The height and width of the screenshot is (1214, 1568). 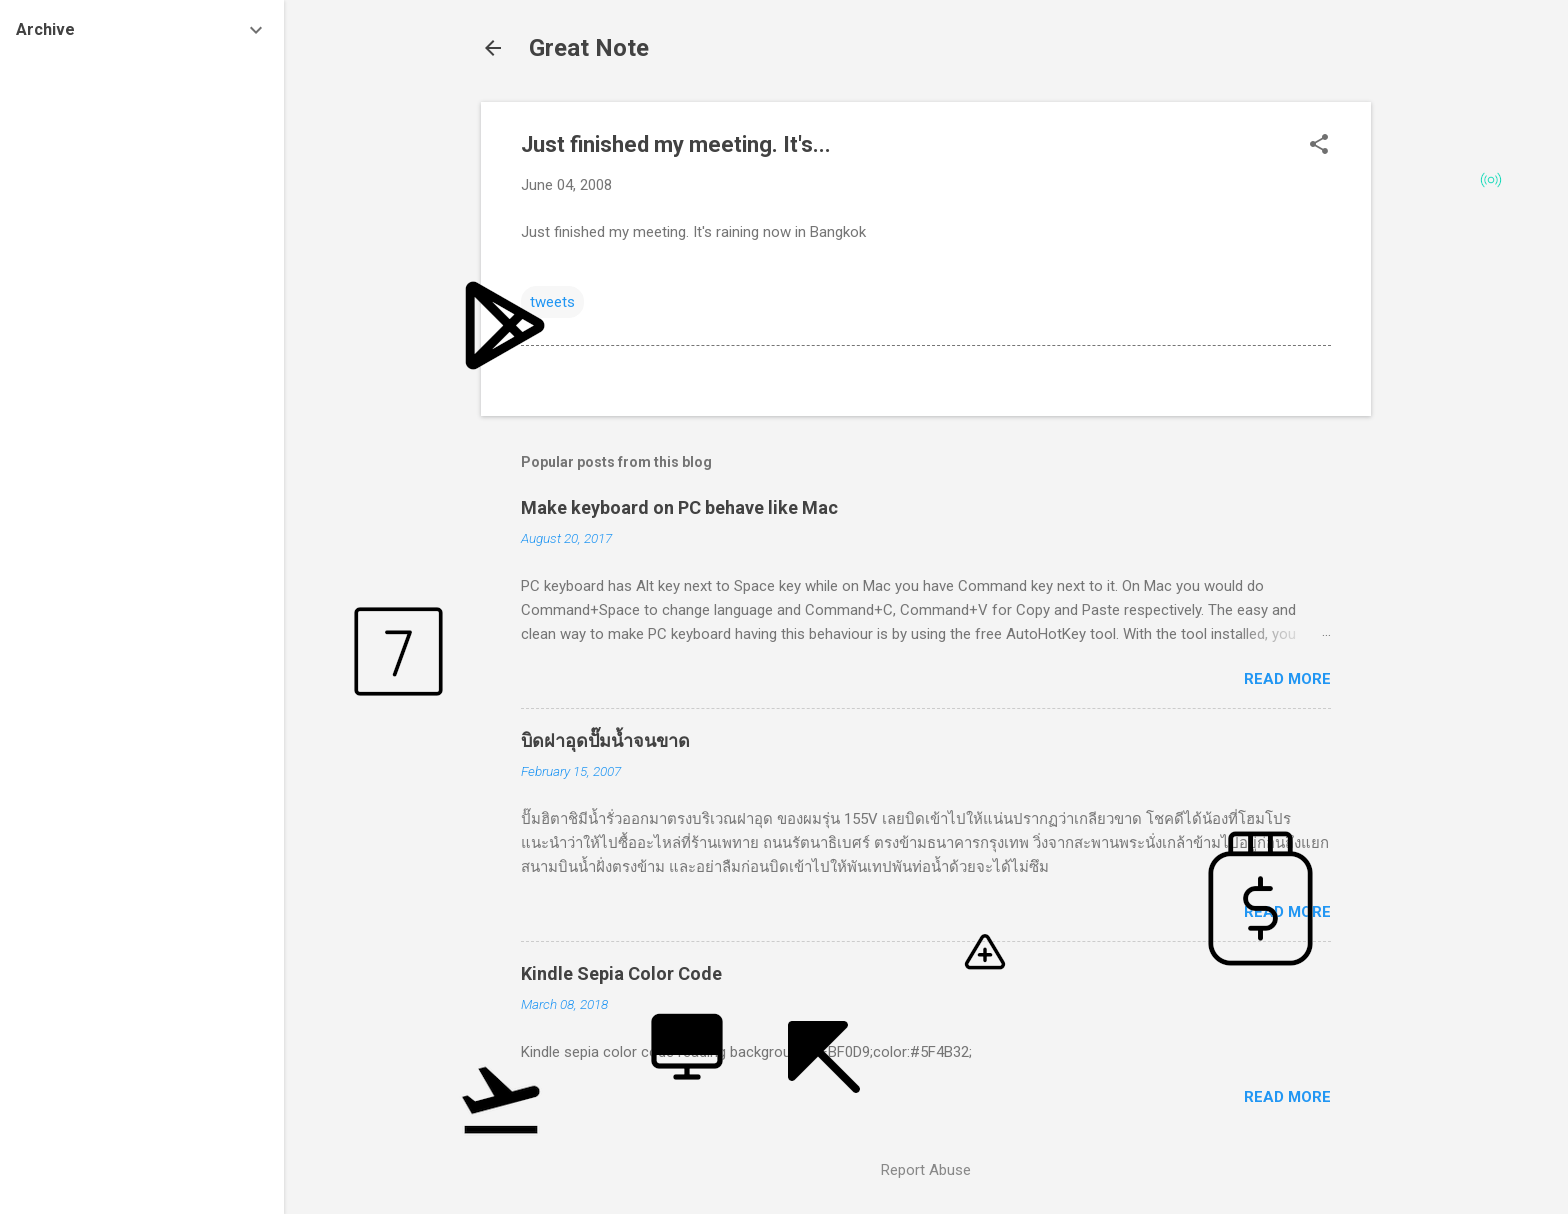 What do you see at coordinates (1491, 180) in the screenshot?
I see `start a live broadcast or stream` at bounding box center [1491, 180].